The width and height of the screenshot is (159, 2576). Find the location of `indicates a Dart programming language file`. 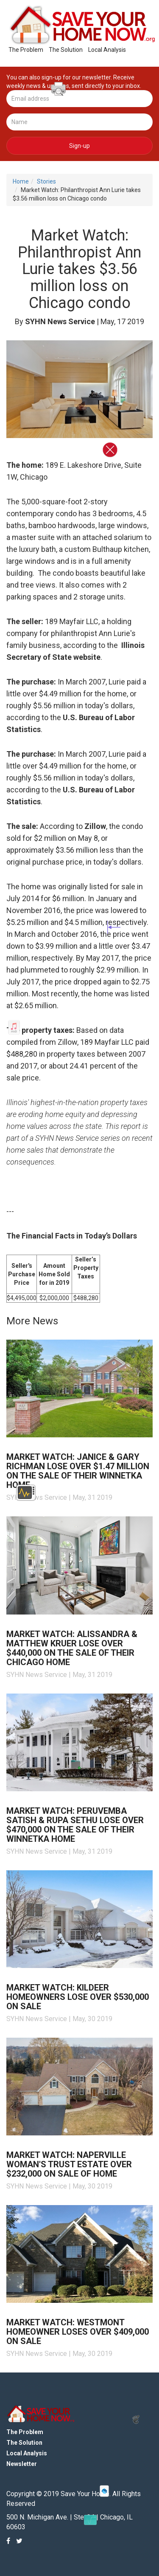

indicates a Dart programming language file is located at coordinates (104, 2491).